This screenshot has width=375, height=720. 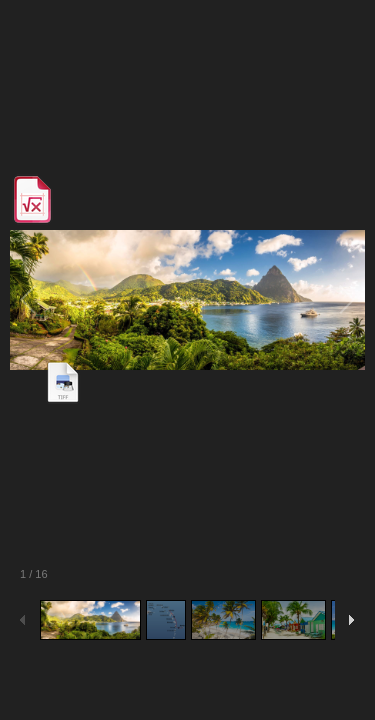 I want to click on libreoffice math formula document file, so click(x=32, y=199).